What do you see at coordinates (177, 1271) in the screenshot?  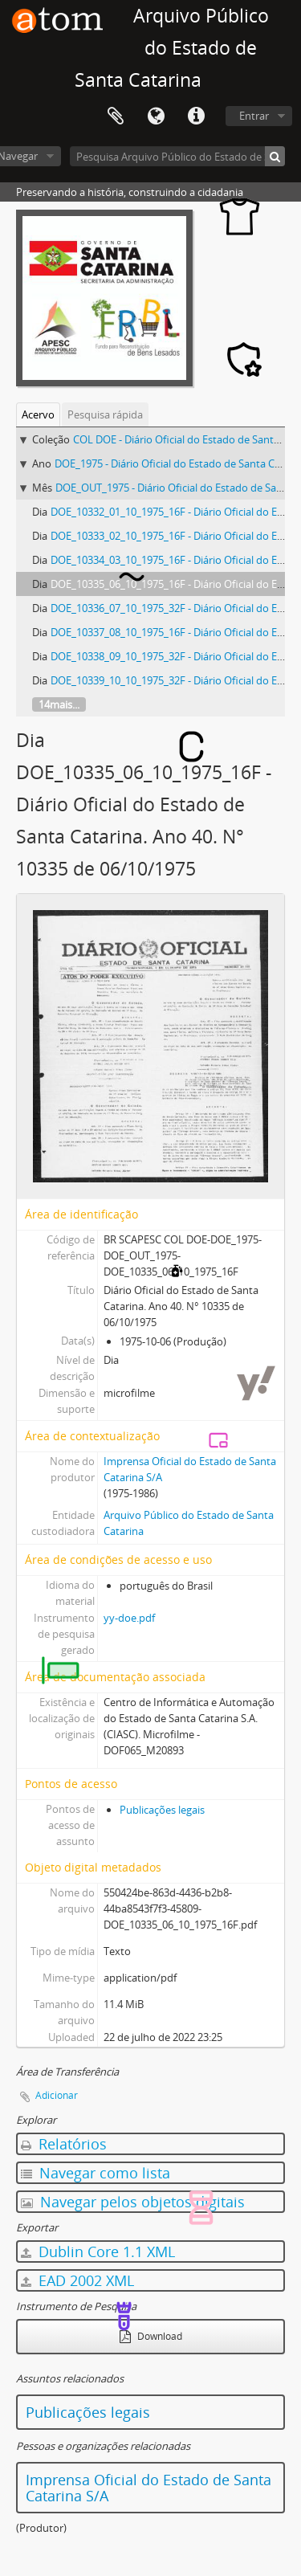 I see `access hand sanitizer station information` at bounding box center [177, 1271].